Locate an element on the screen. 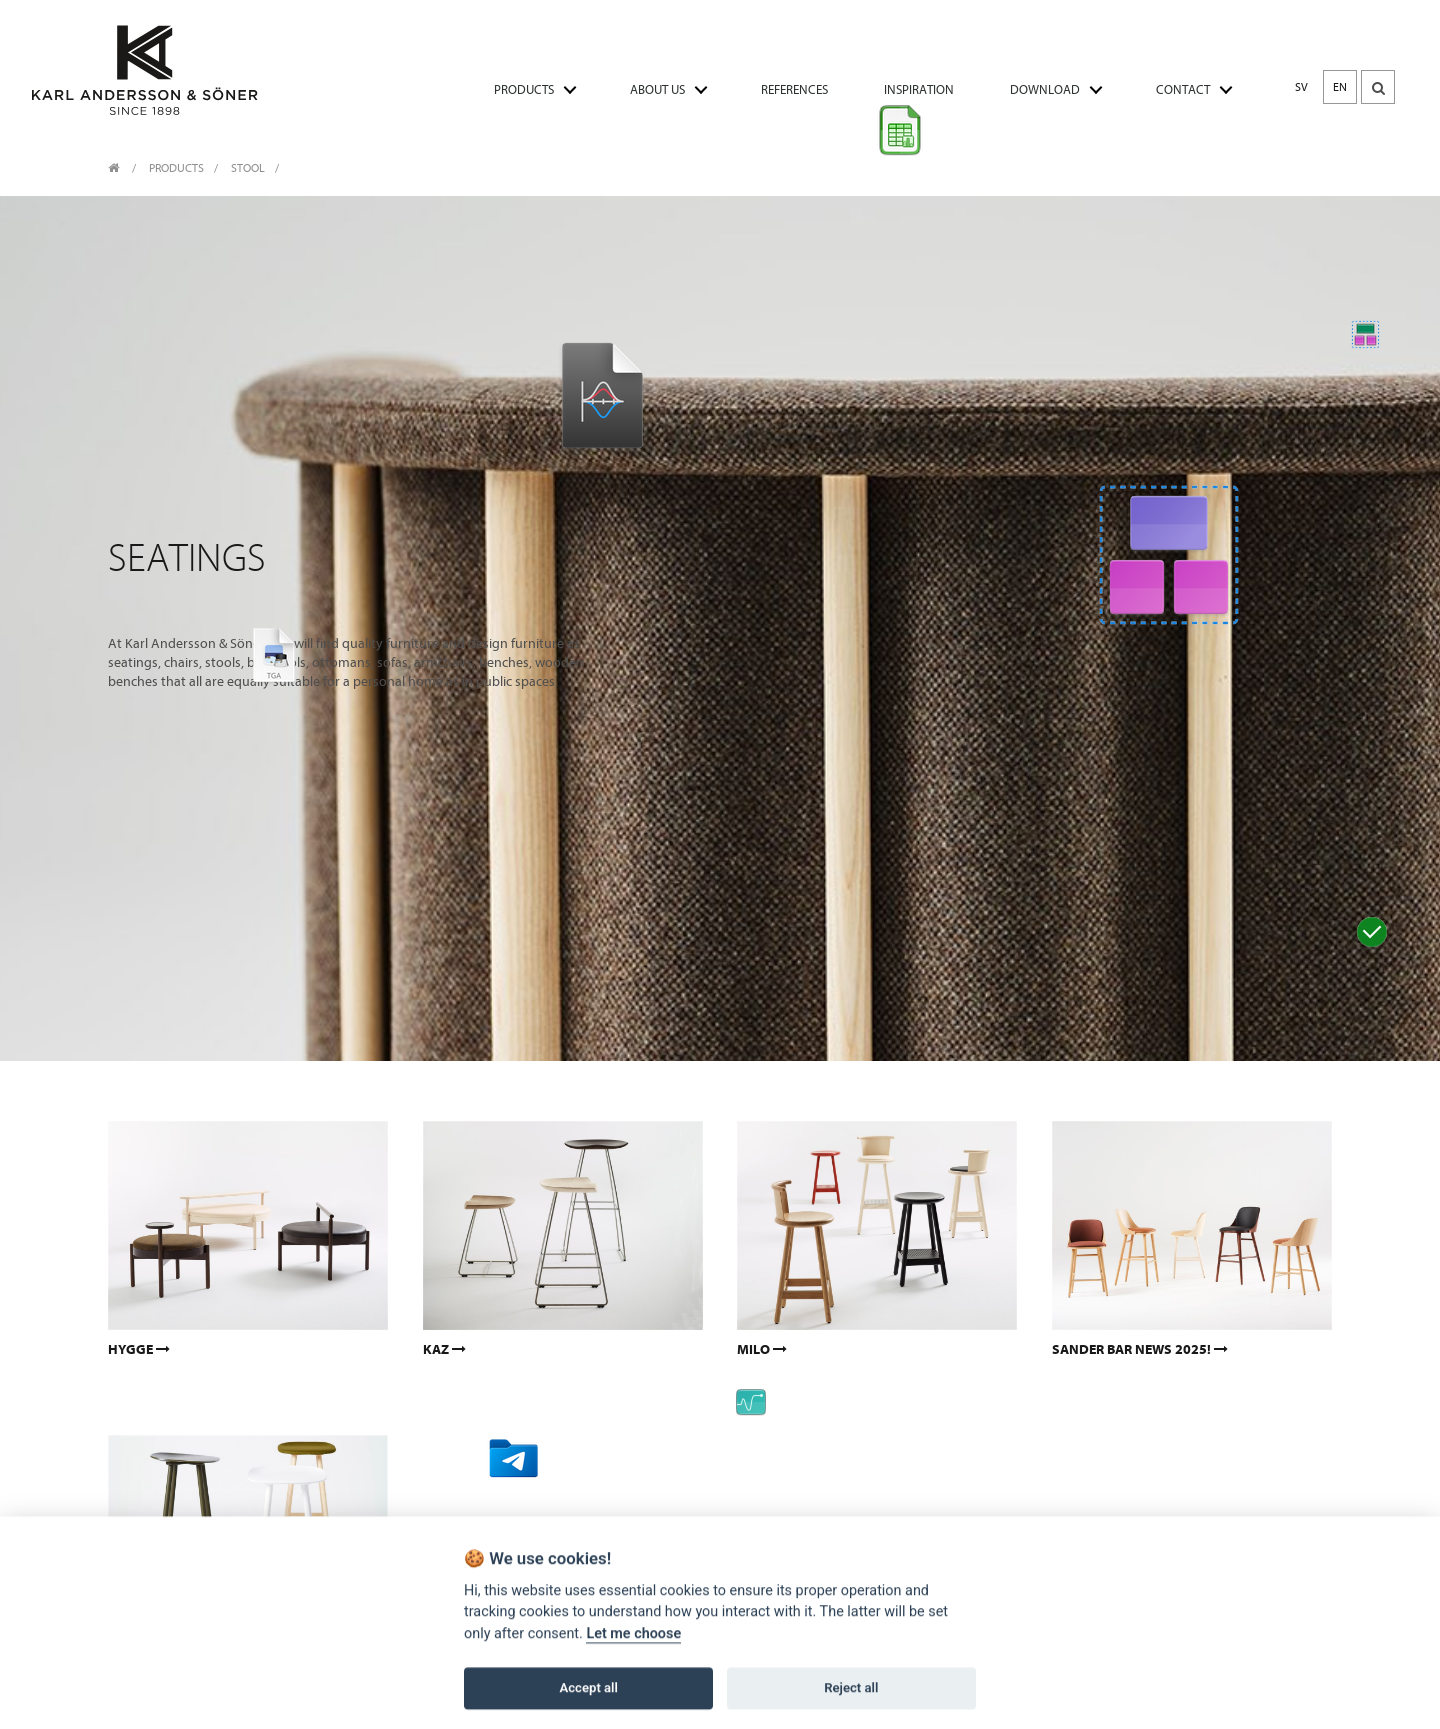 The image size is (1440, 1729). open a spreadsheet file is located at coordinates (900, 130).